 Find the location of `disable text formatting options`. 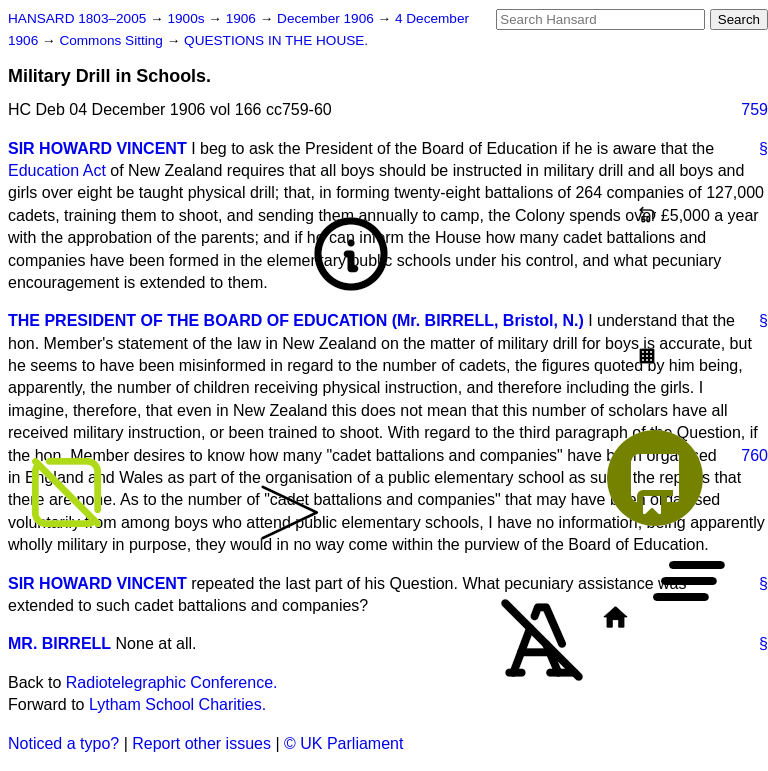

disable text formatting options is located at coordinates (542, 640).